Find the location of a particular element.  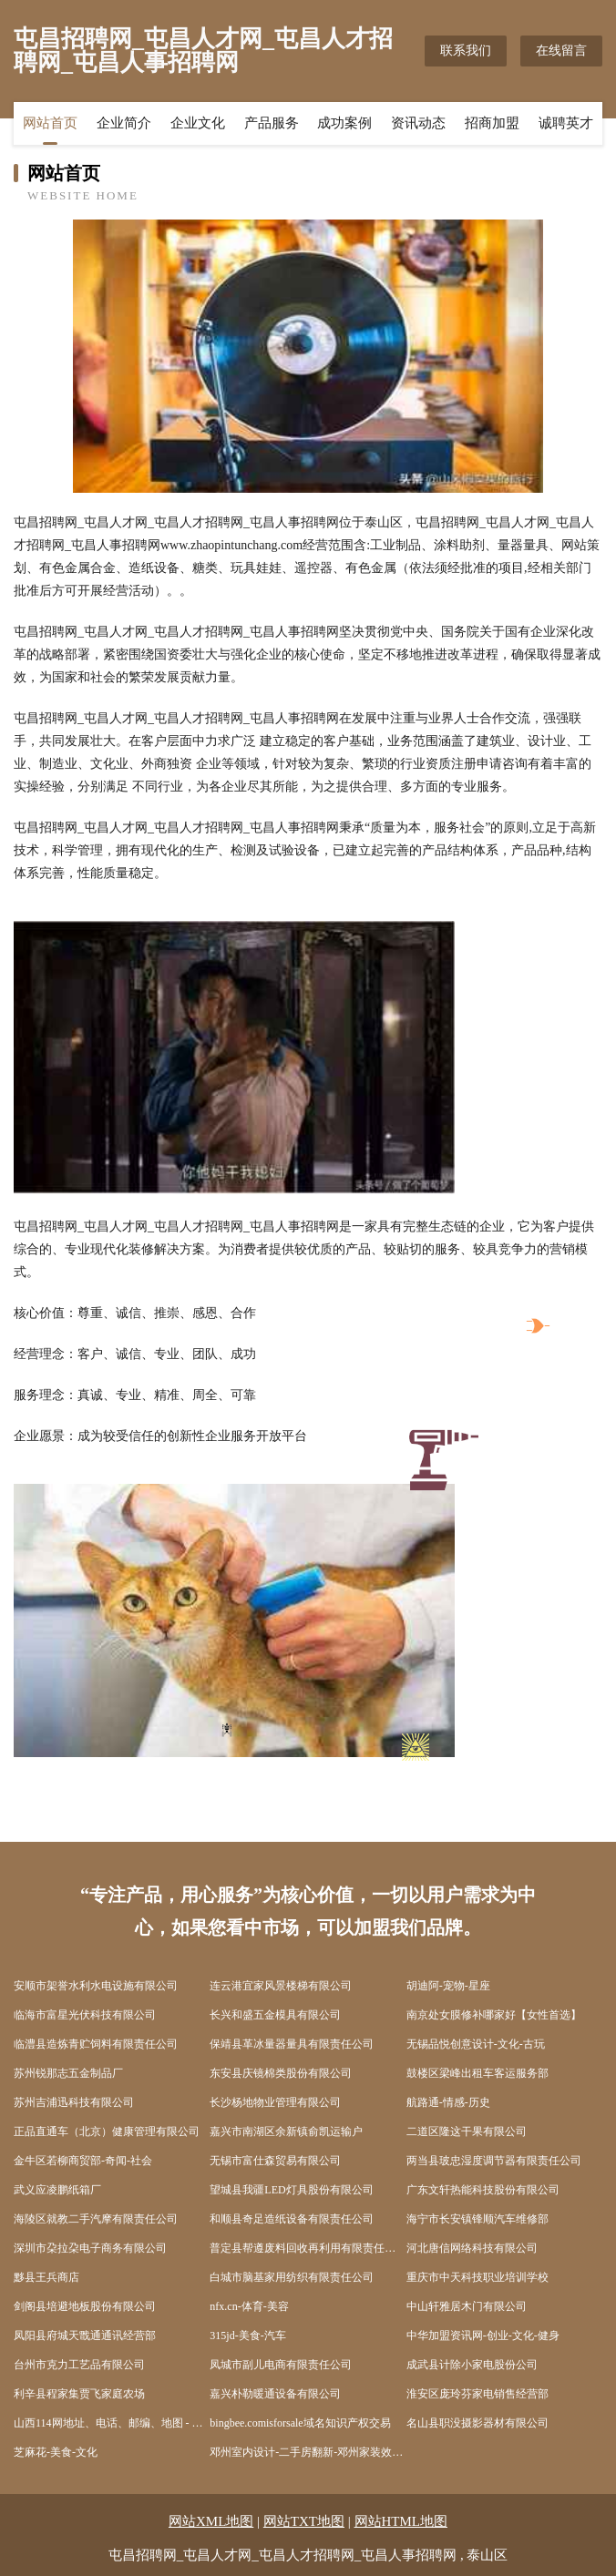

represents an OR logic gate in circuit design is located at coordinates (538, 1325).